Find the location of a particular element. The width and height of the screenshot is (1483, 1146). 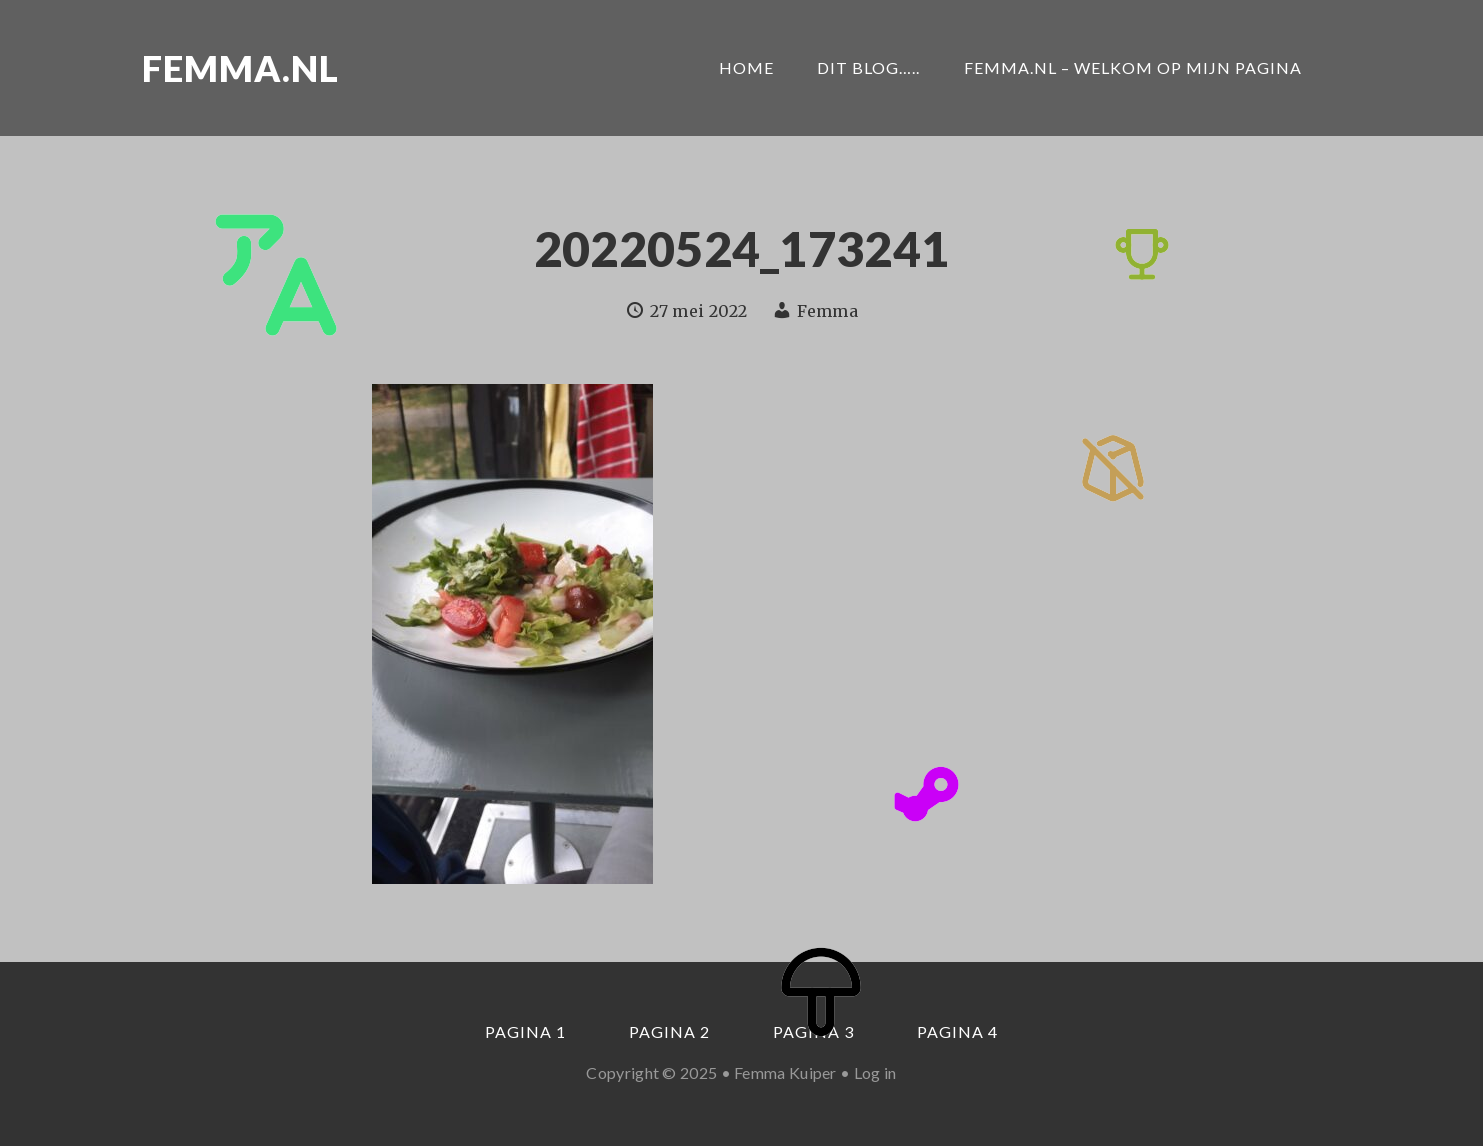

disable 3D view frustum or perspective mode is located at coordinates (1113, 469).